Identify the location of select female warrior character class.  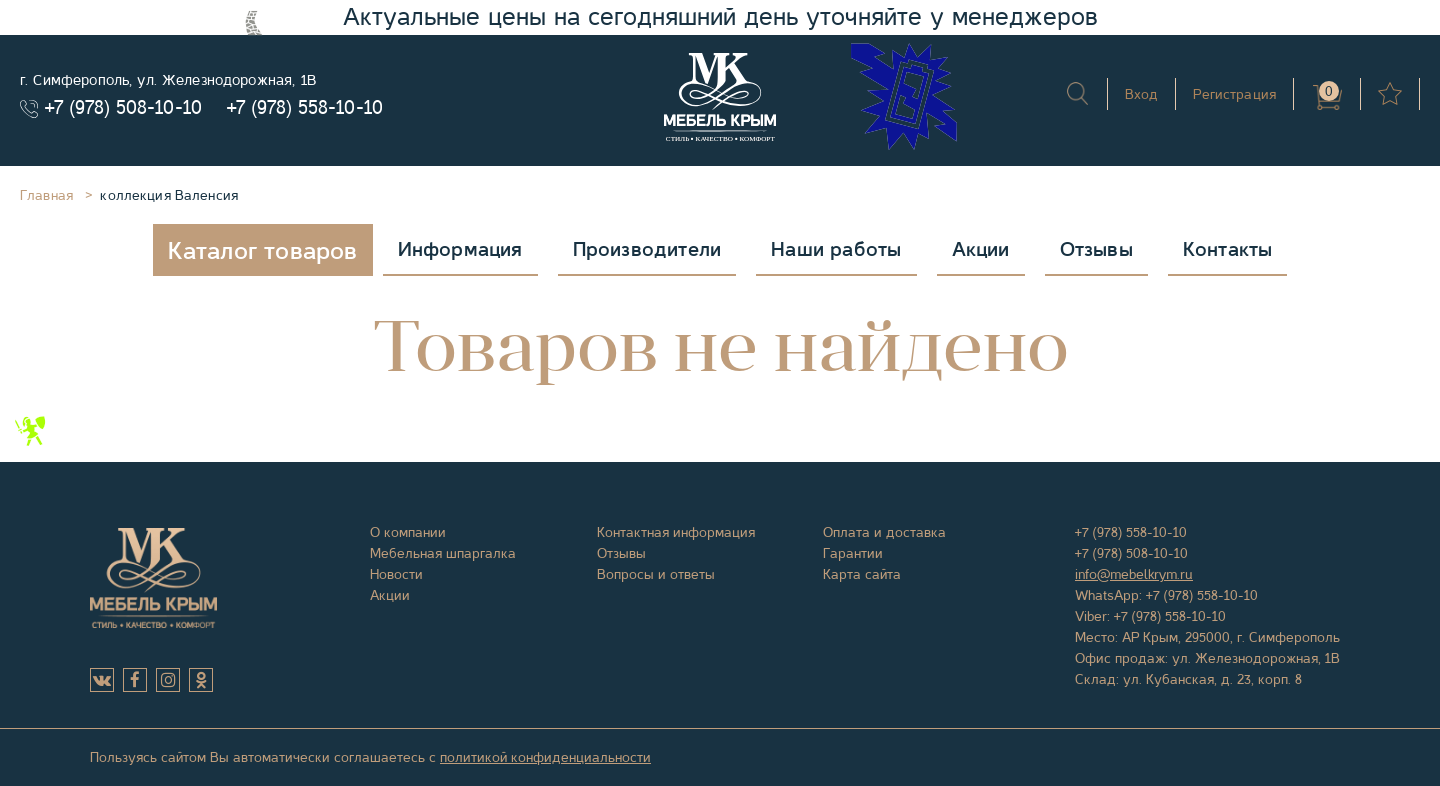
(30, 430).